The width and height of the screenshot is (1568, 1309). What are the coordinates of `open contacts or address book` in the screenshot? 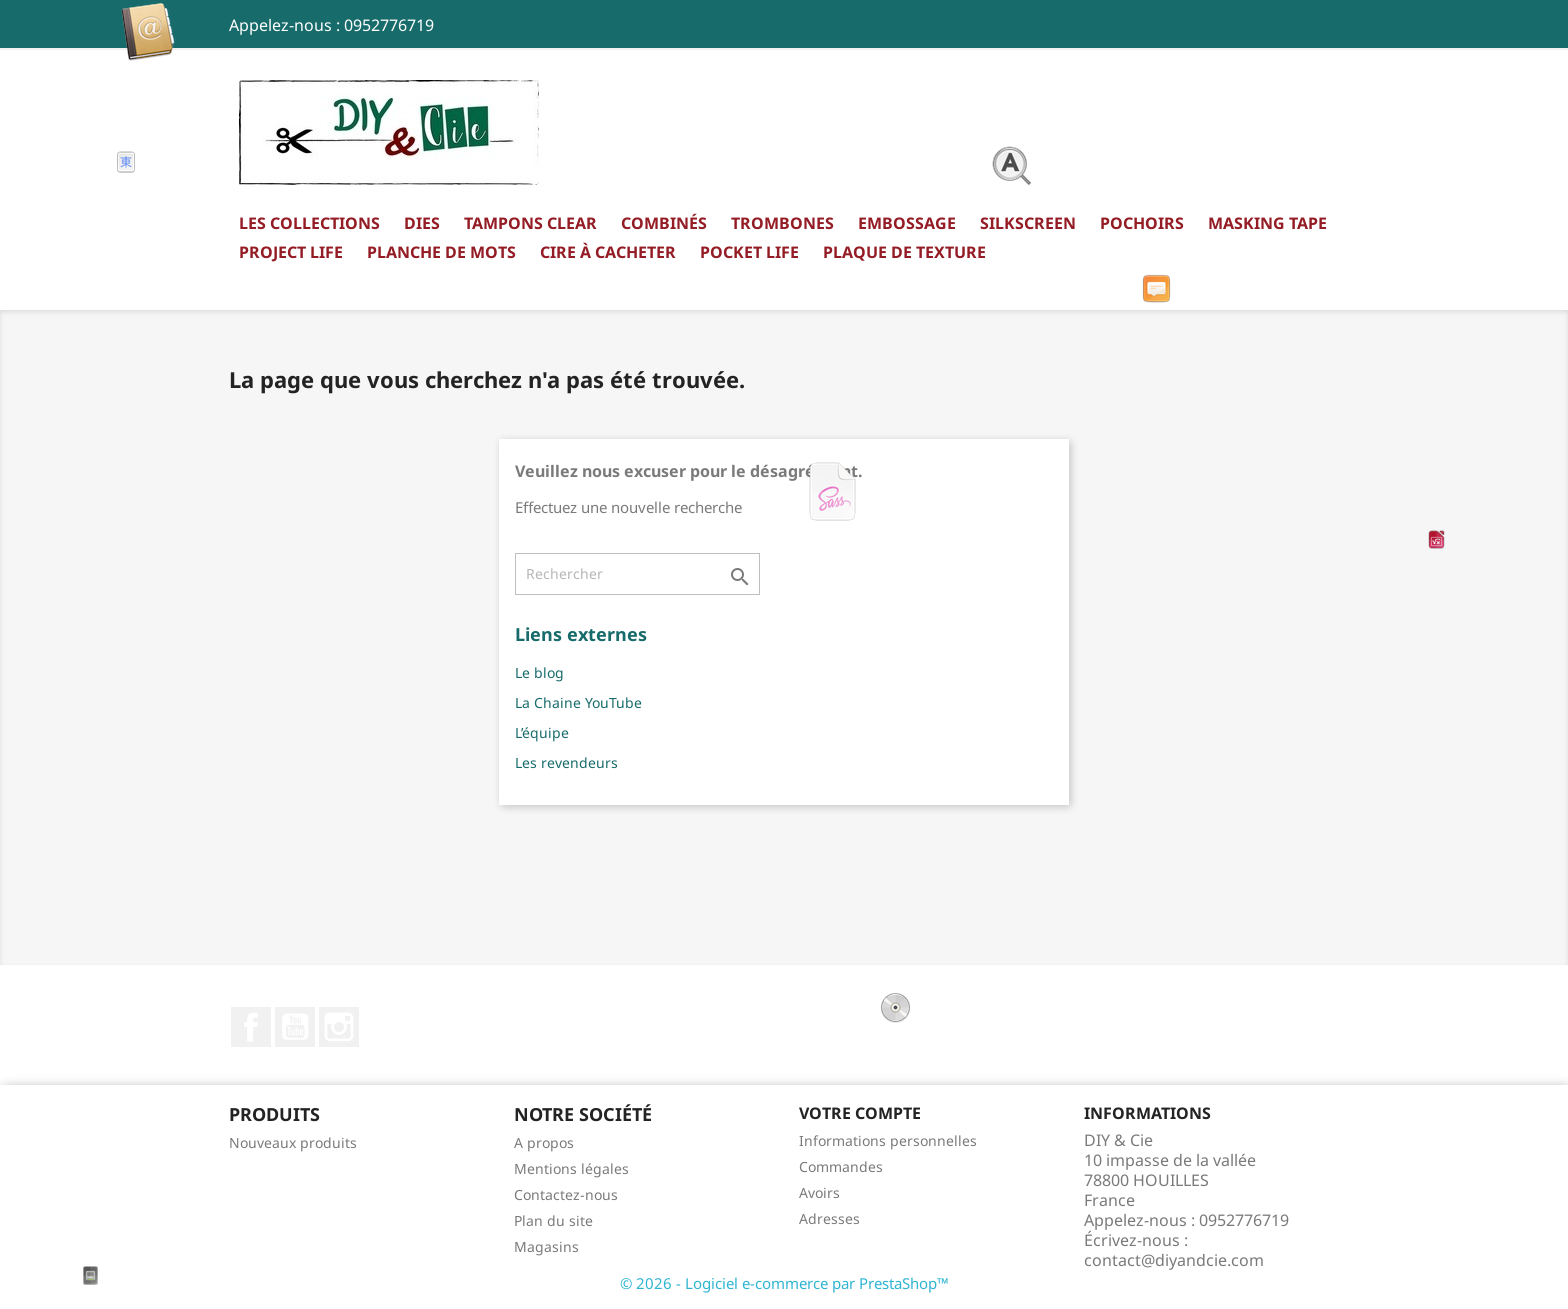 It's located at (148, 32).